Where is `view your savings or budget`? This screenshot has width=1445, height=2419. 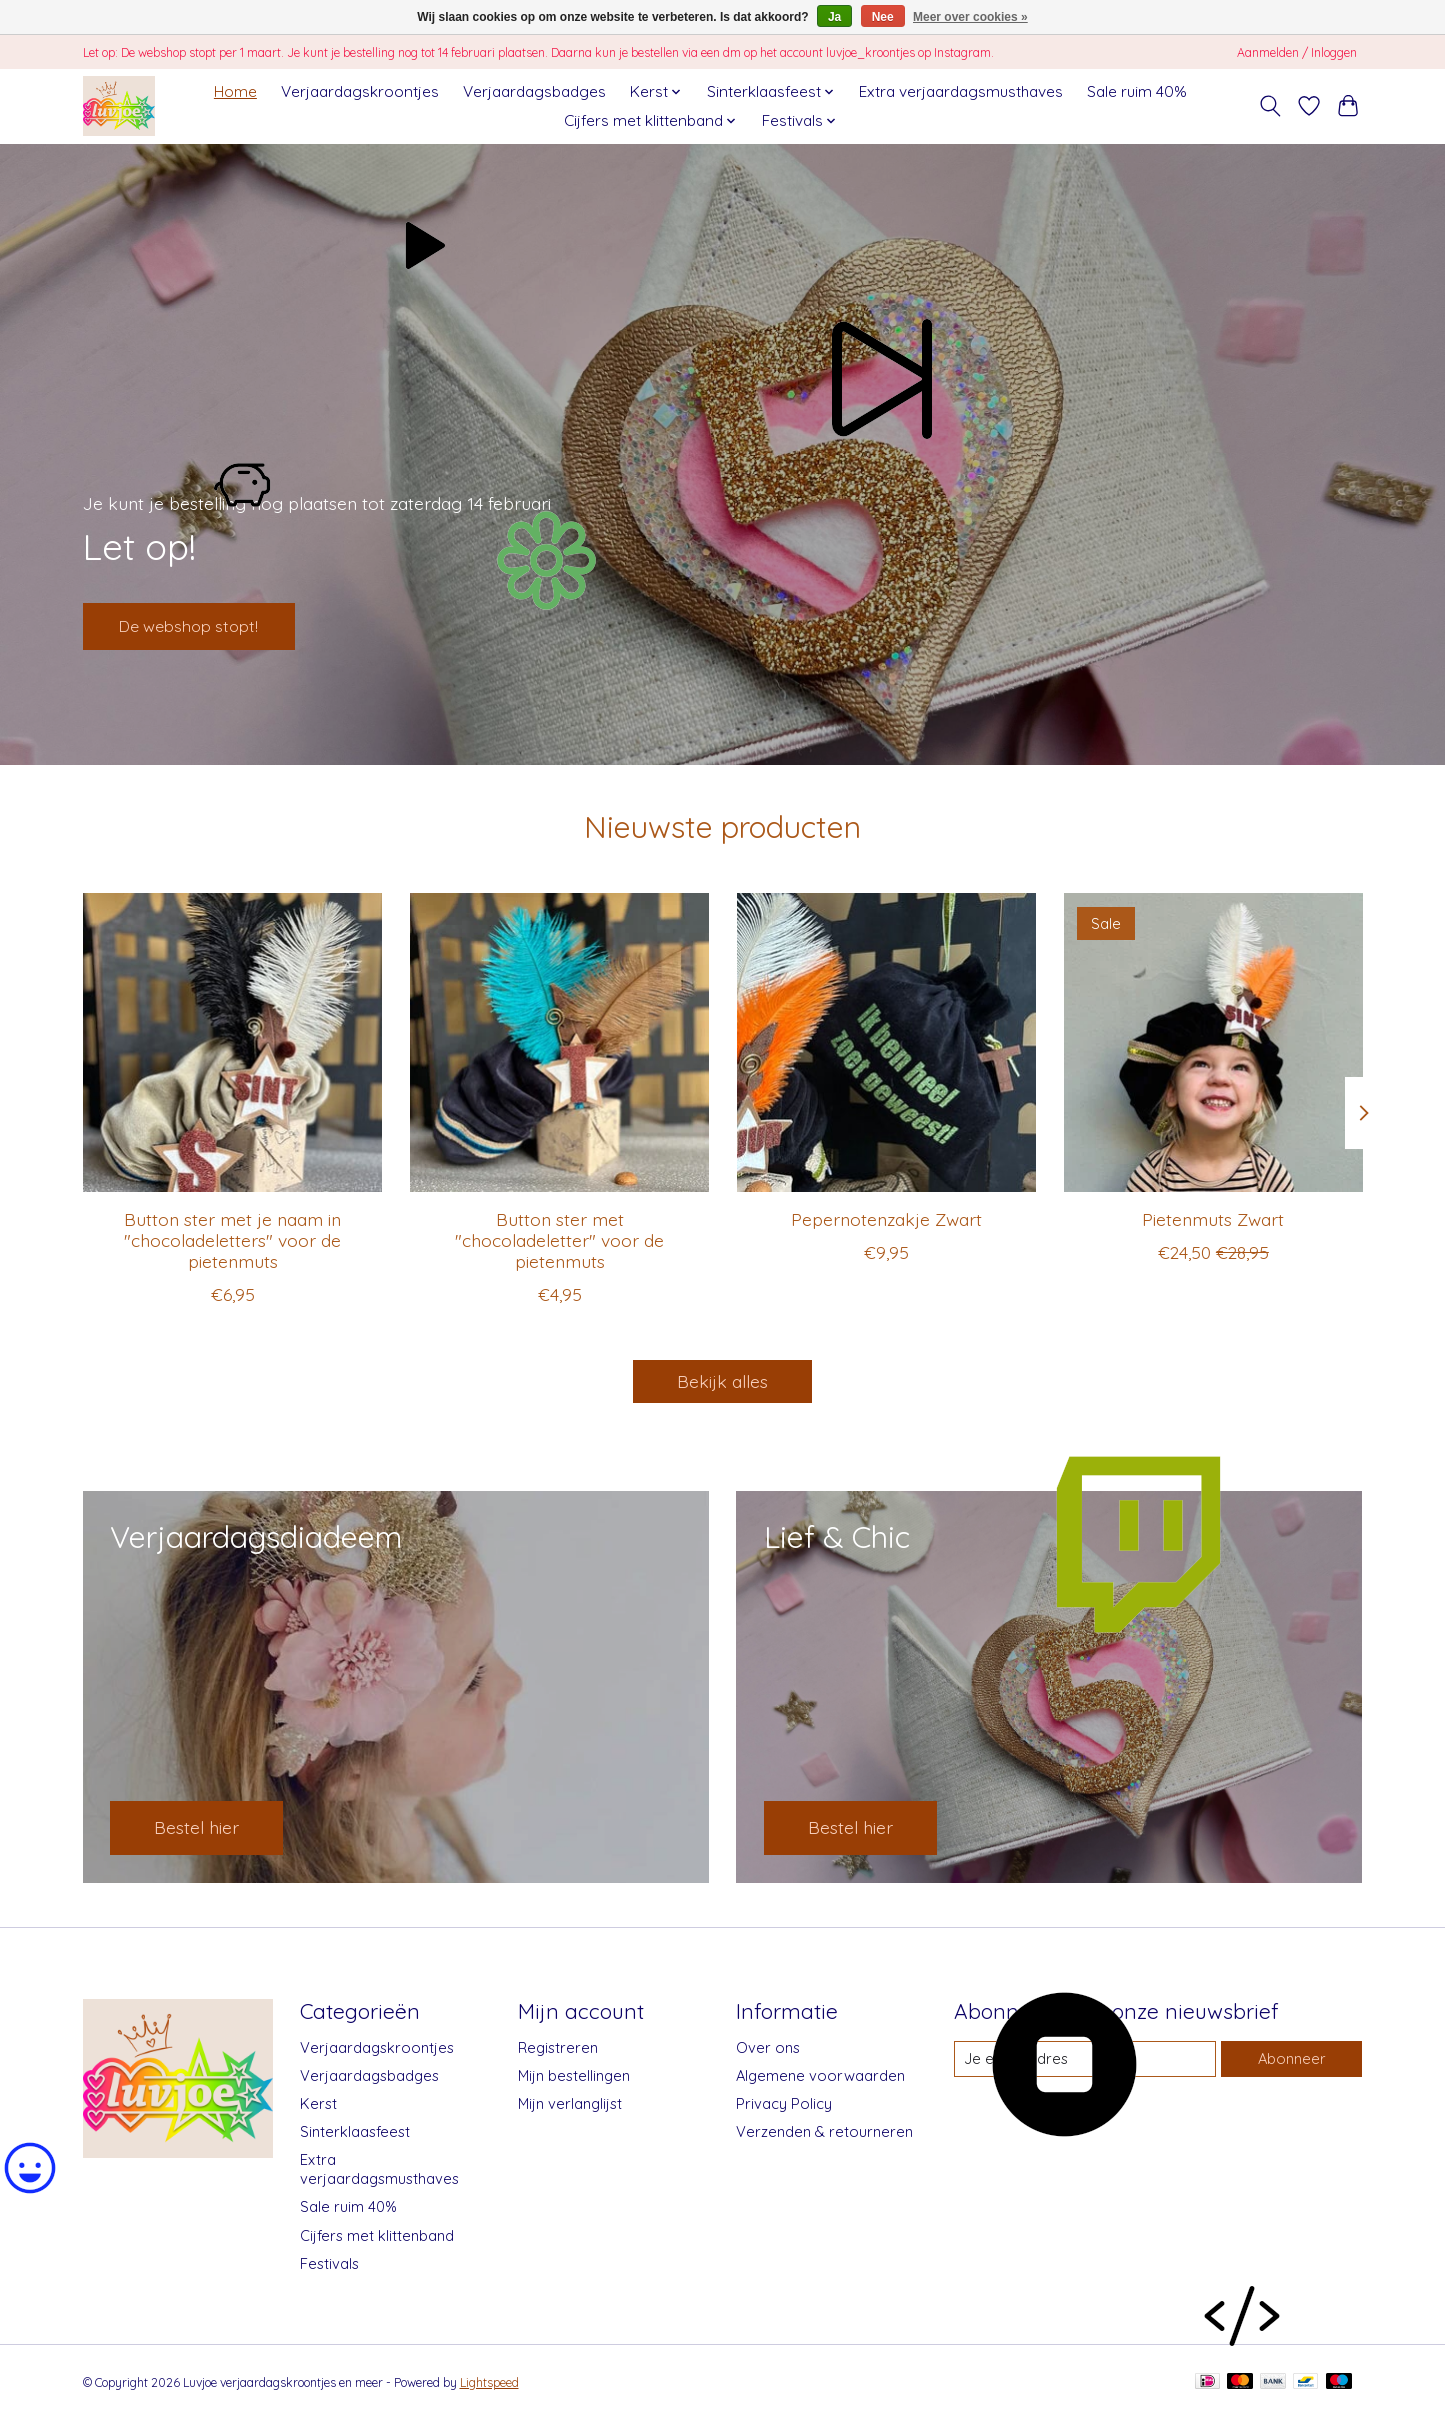
view your savings or budget is located at coordinates (243, 485).